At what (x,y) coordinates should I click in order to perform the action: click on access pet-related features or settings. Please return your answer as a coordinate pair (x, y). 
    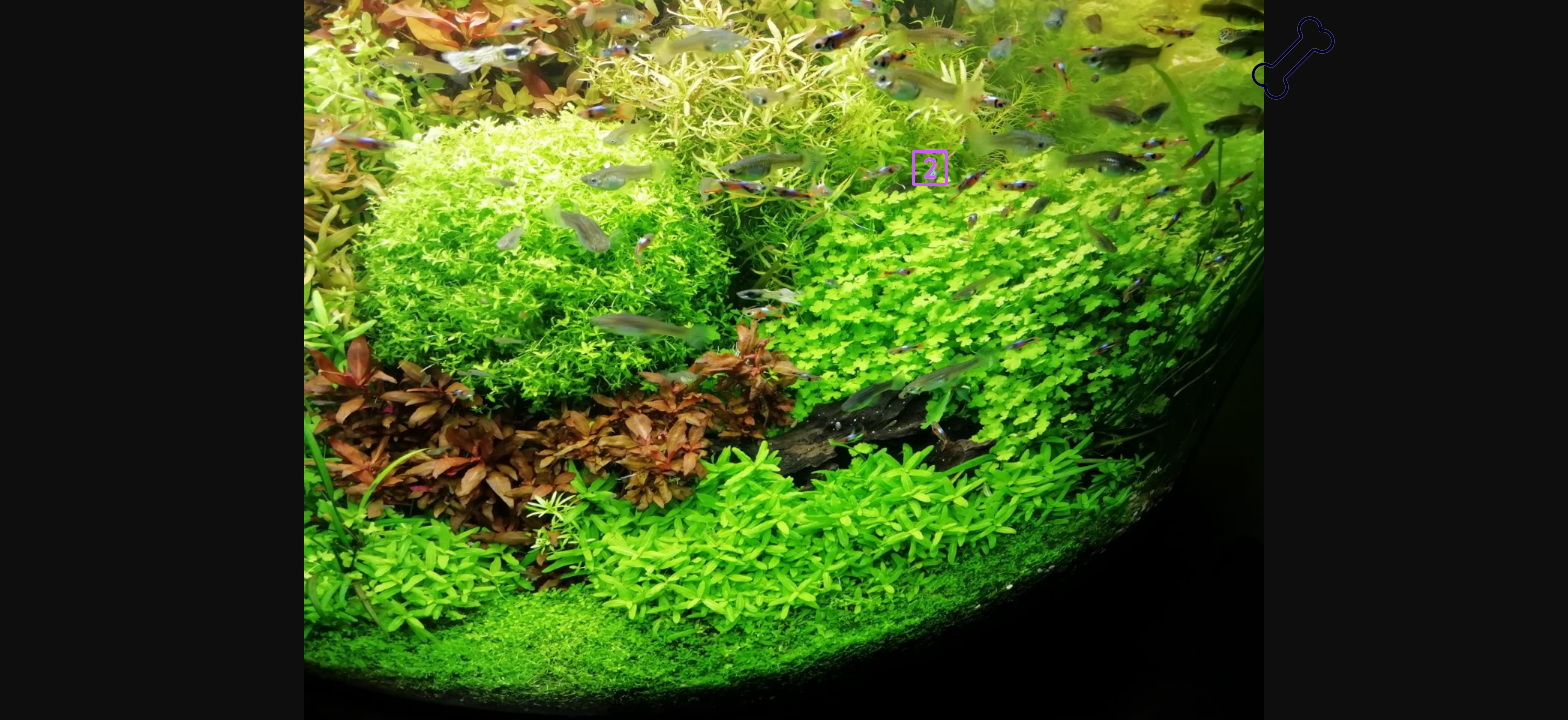
    Looking at the image, I should click on (1293, 58).